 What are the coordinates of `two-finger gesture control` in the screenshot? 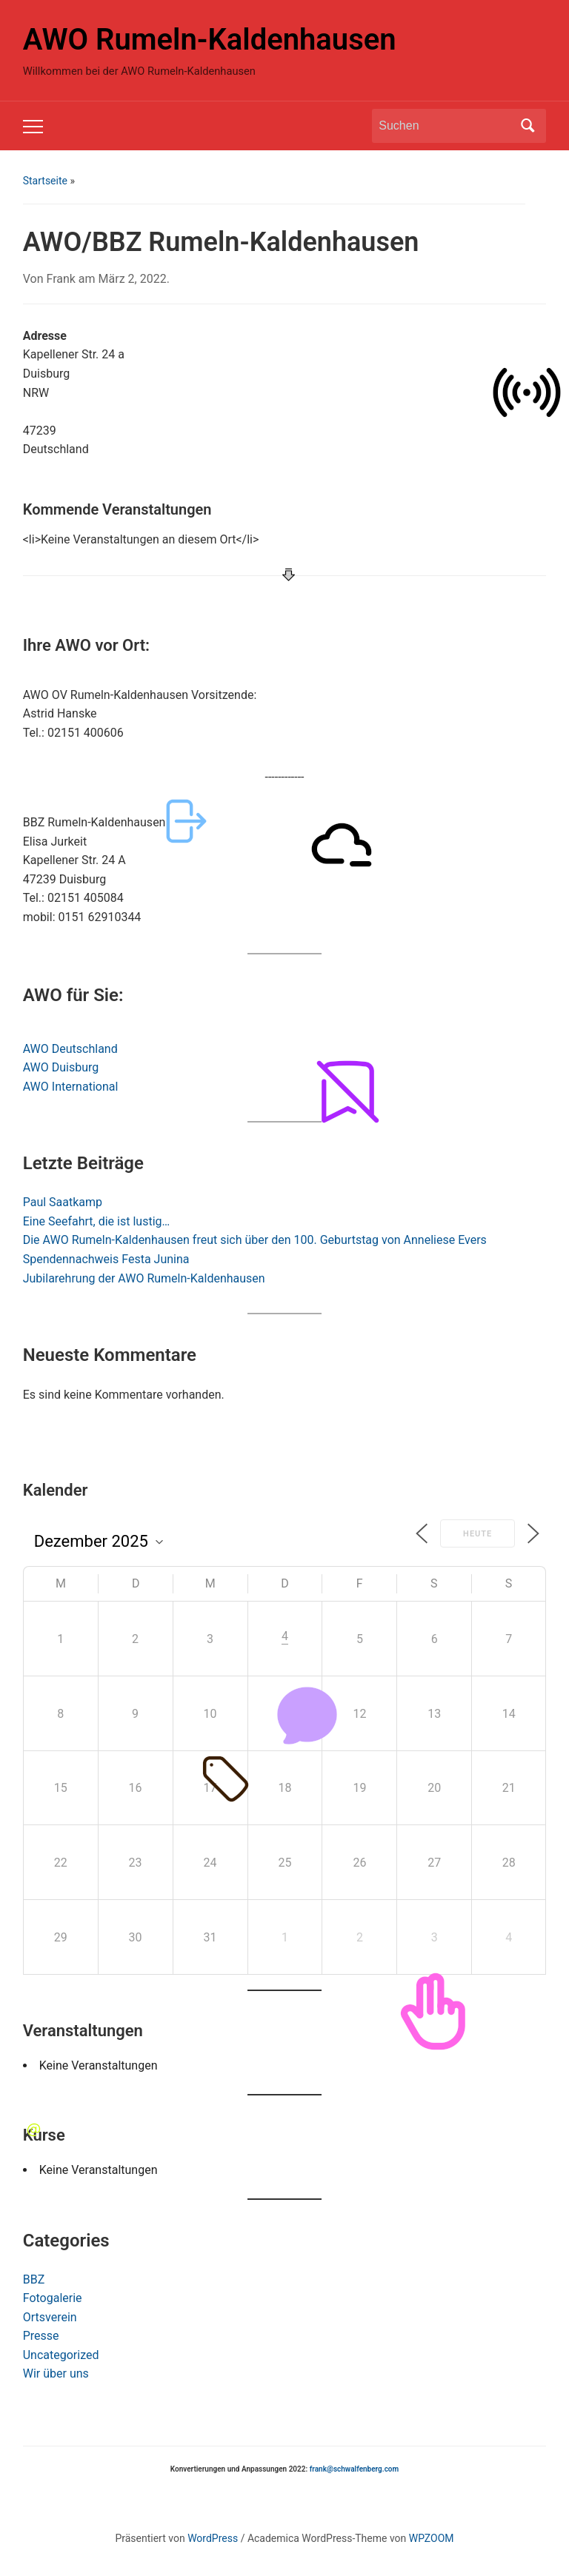 It's located at (433, 2011).